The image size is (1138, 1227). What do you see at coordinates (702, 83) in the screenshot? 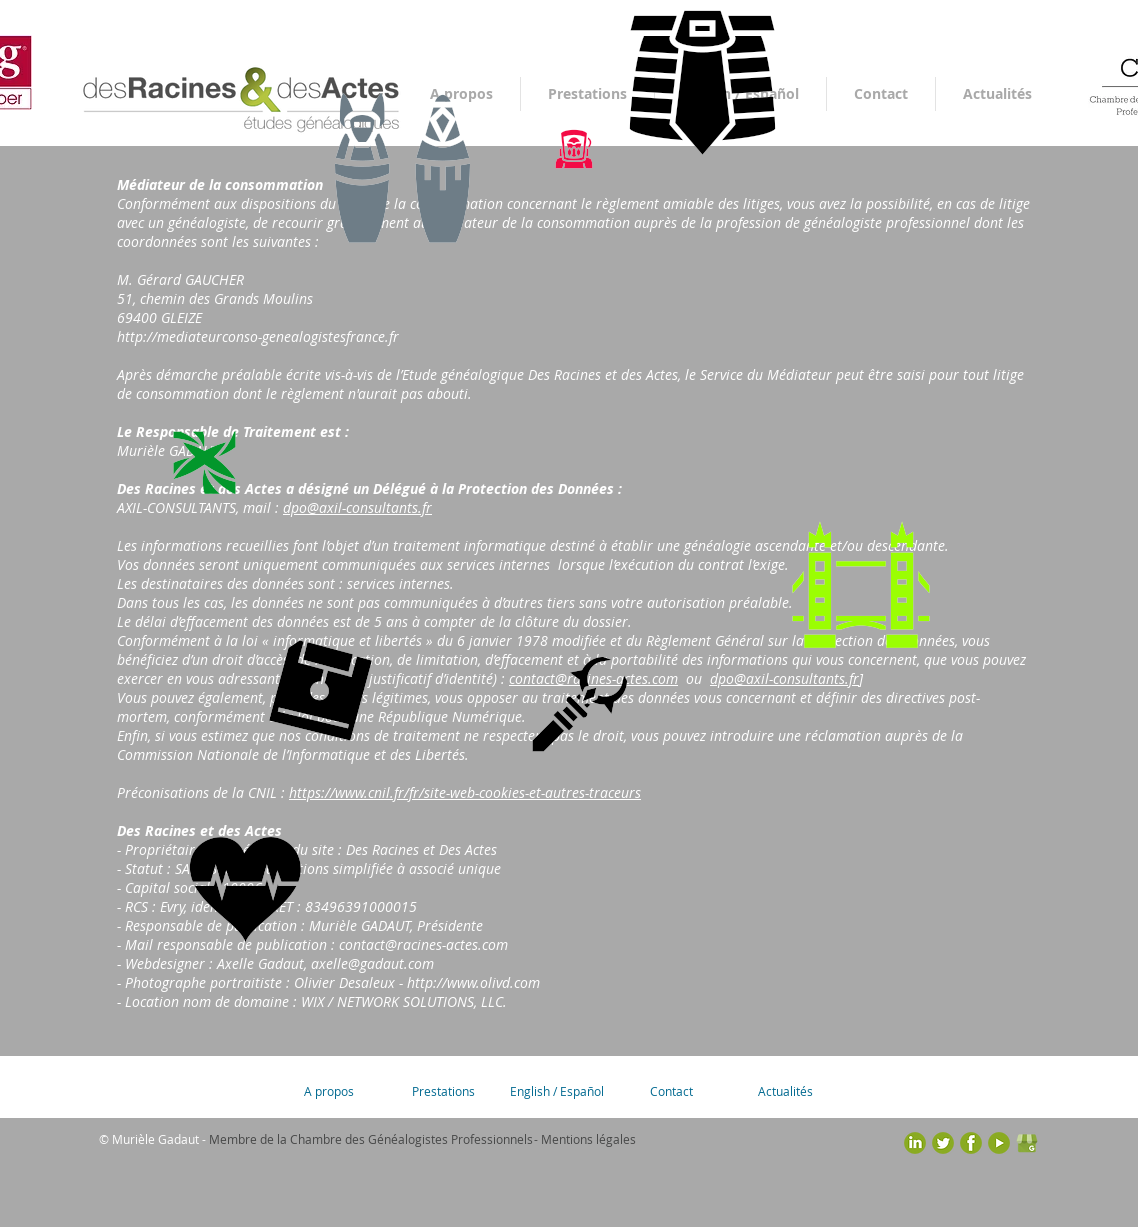
I see `equip metal skirt armor piece` at bounding box center [702, 83].